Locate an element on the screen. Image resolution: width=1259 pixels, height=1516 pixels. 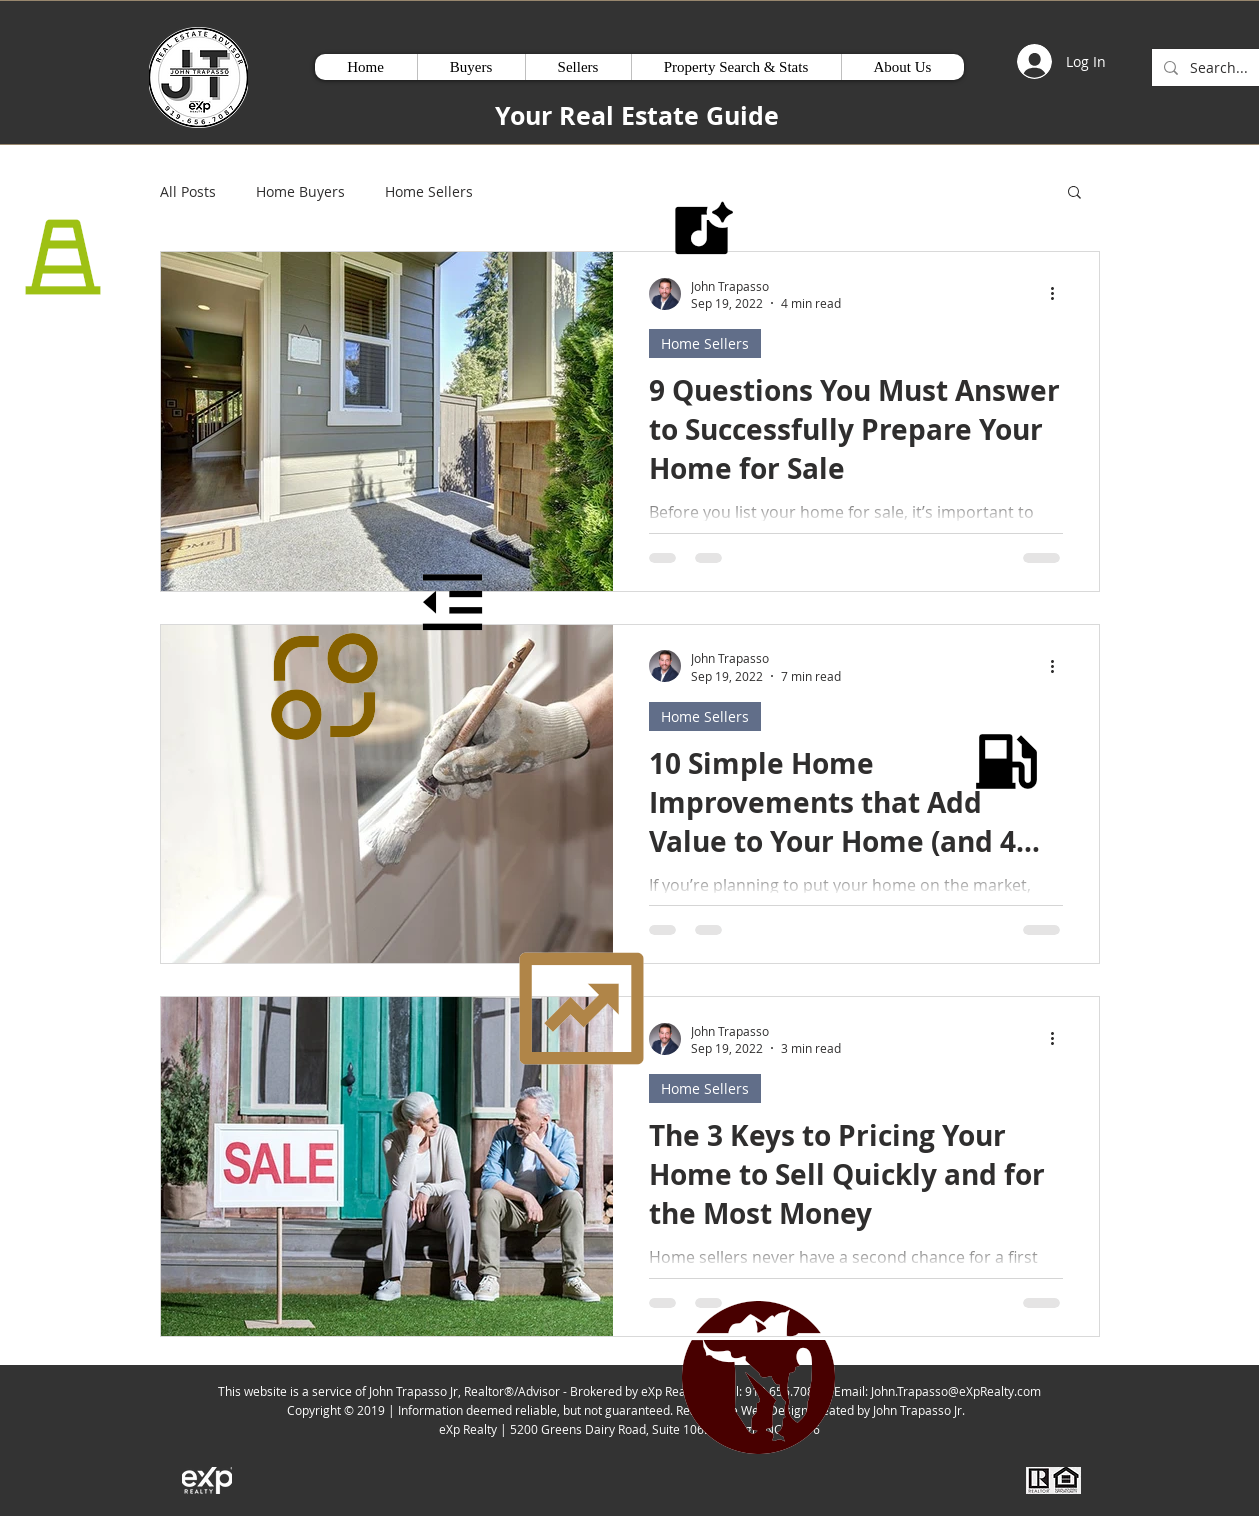
indicates a road closure or blocked area is located at coordinates (63, 257).